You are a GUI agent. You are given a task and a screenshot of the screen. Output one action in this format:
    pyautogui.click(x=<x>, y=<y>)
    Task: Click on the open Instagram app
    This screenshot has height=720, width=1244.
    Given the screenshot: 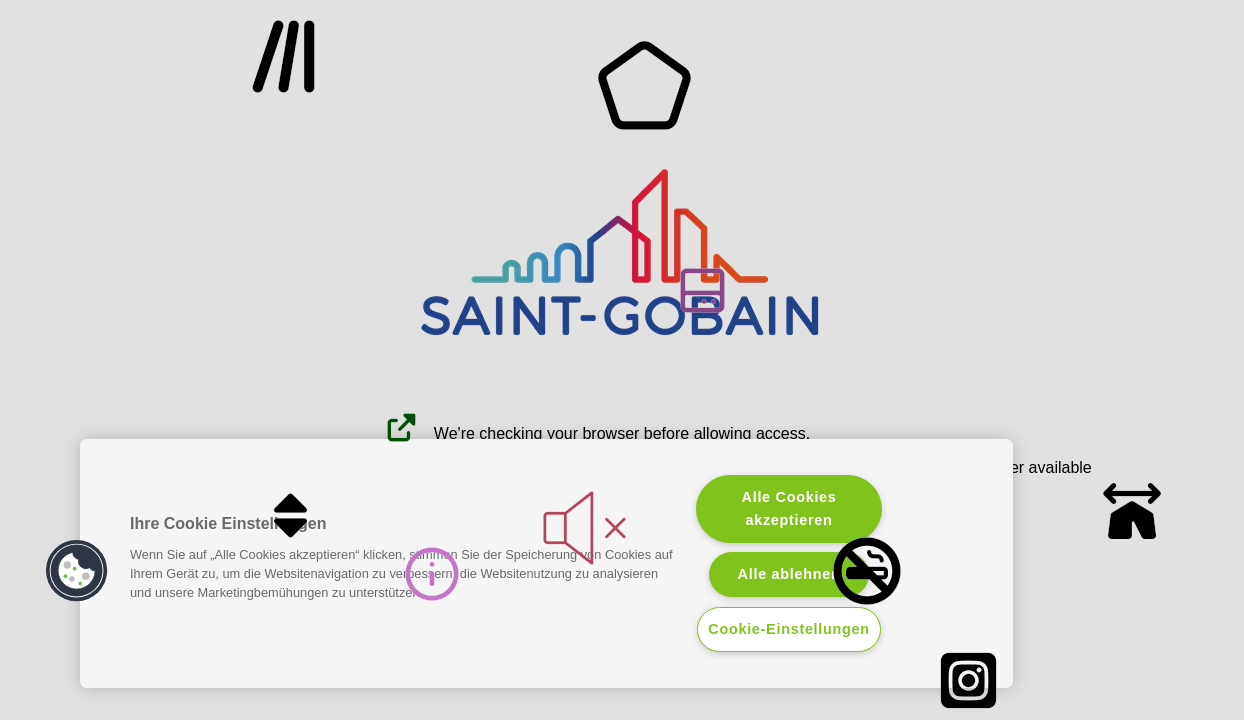 What is the action you would take?
    pyautogui.click(x=968, y=680)
    